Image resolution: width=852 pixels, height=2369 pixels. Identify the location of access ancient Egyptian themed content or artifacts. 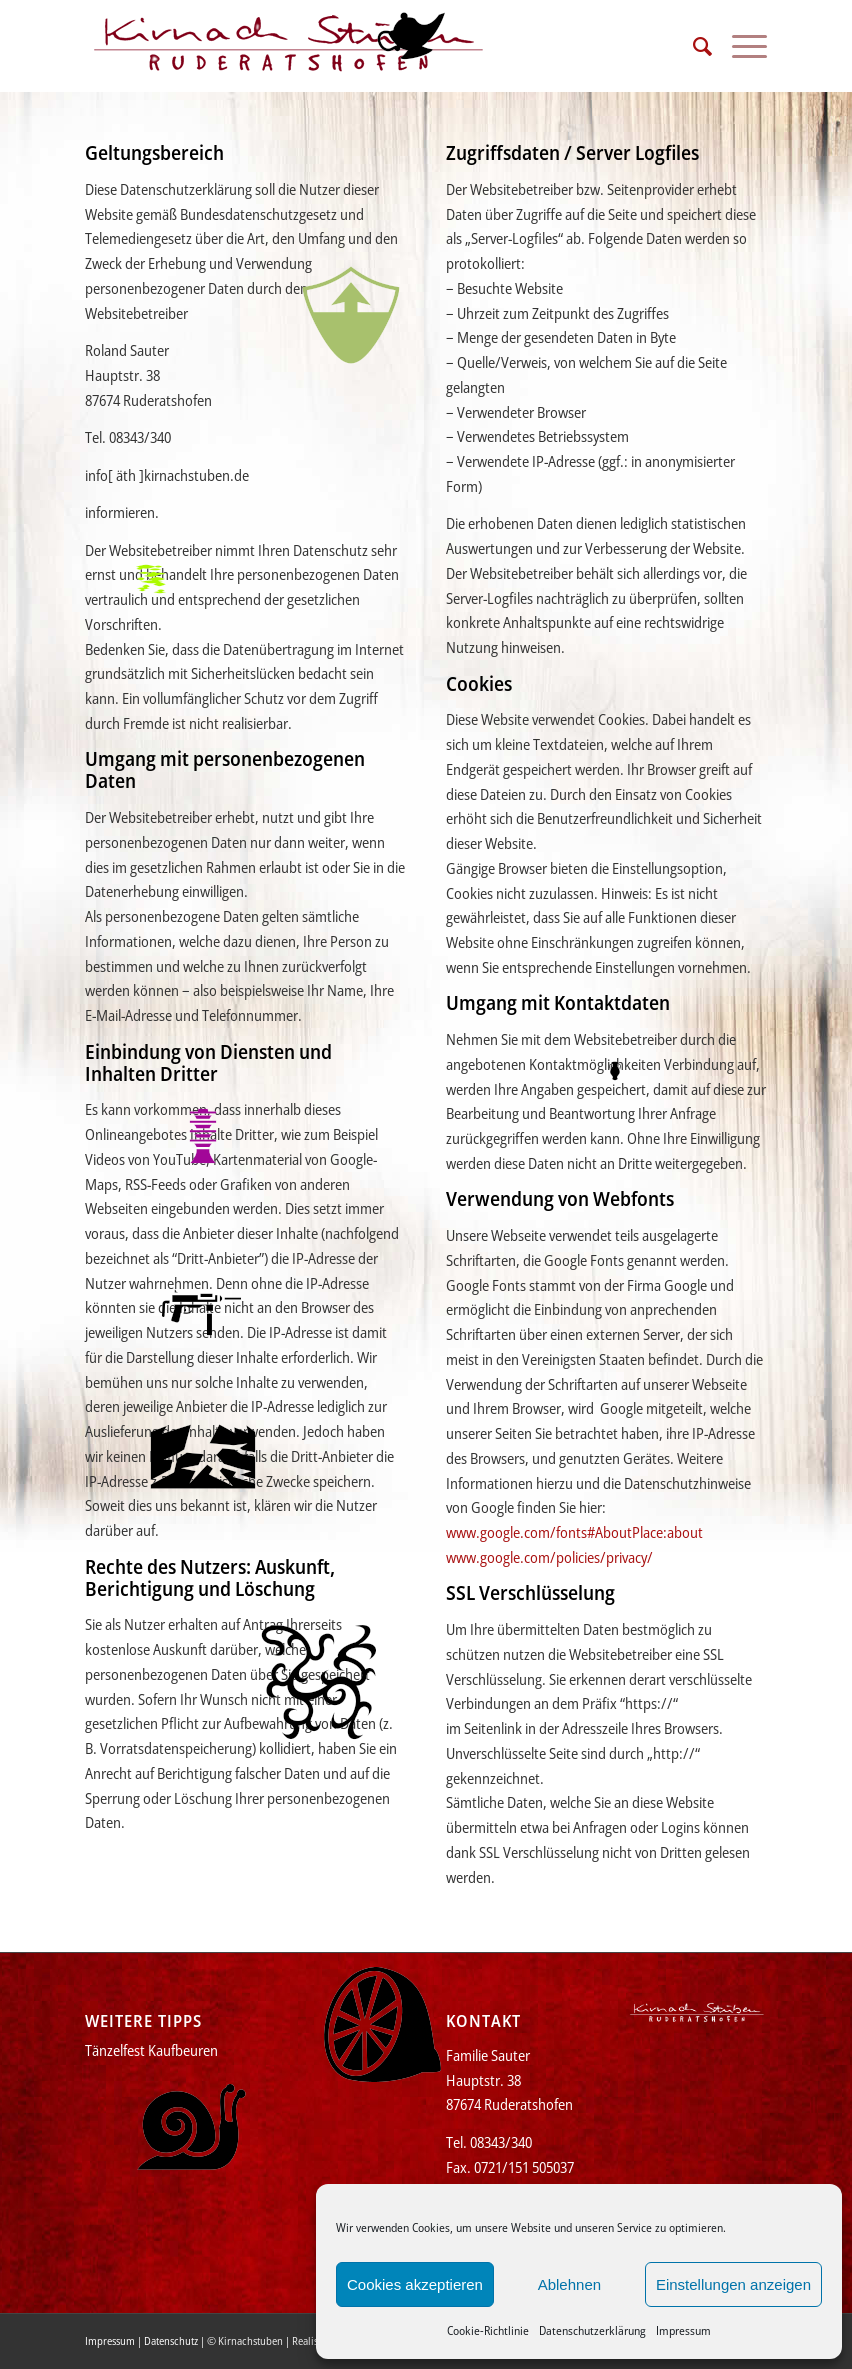
(203, 1136).